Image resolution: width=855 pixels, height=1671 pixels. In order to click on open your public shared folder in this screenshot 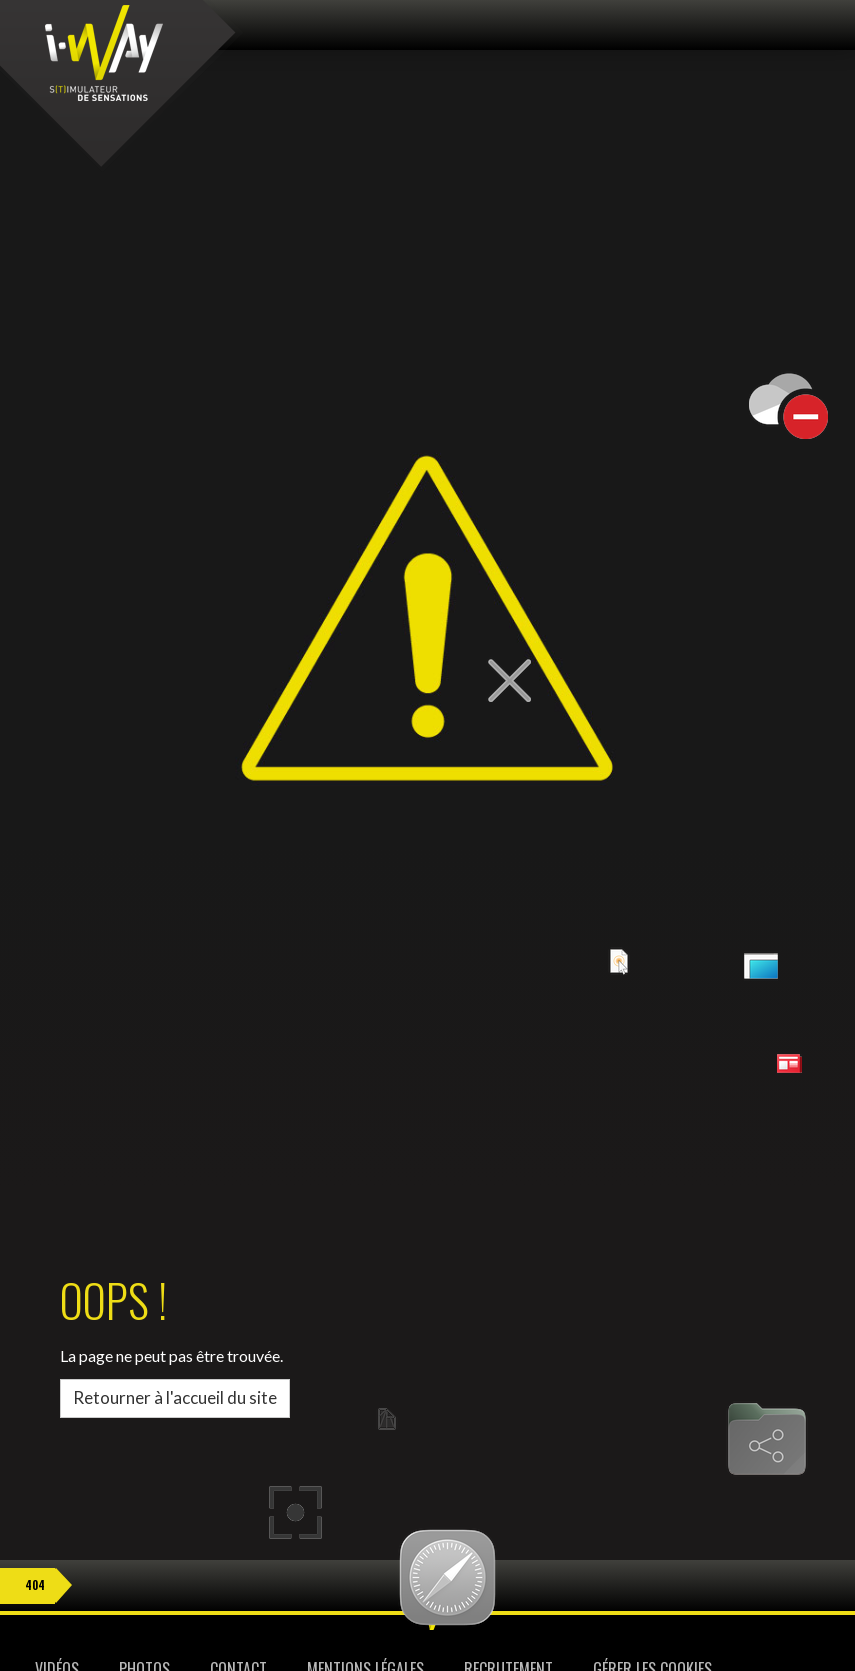, I will do `click(767, 1439)`.